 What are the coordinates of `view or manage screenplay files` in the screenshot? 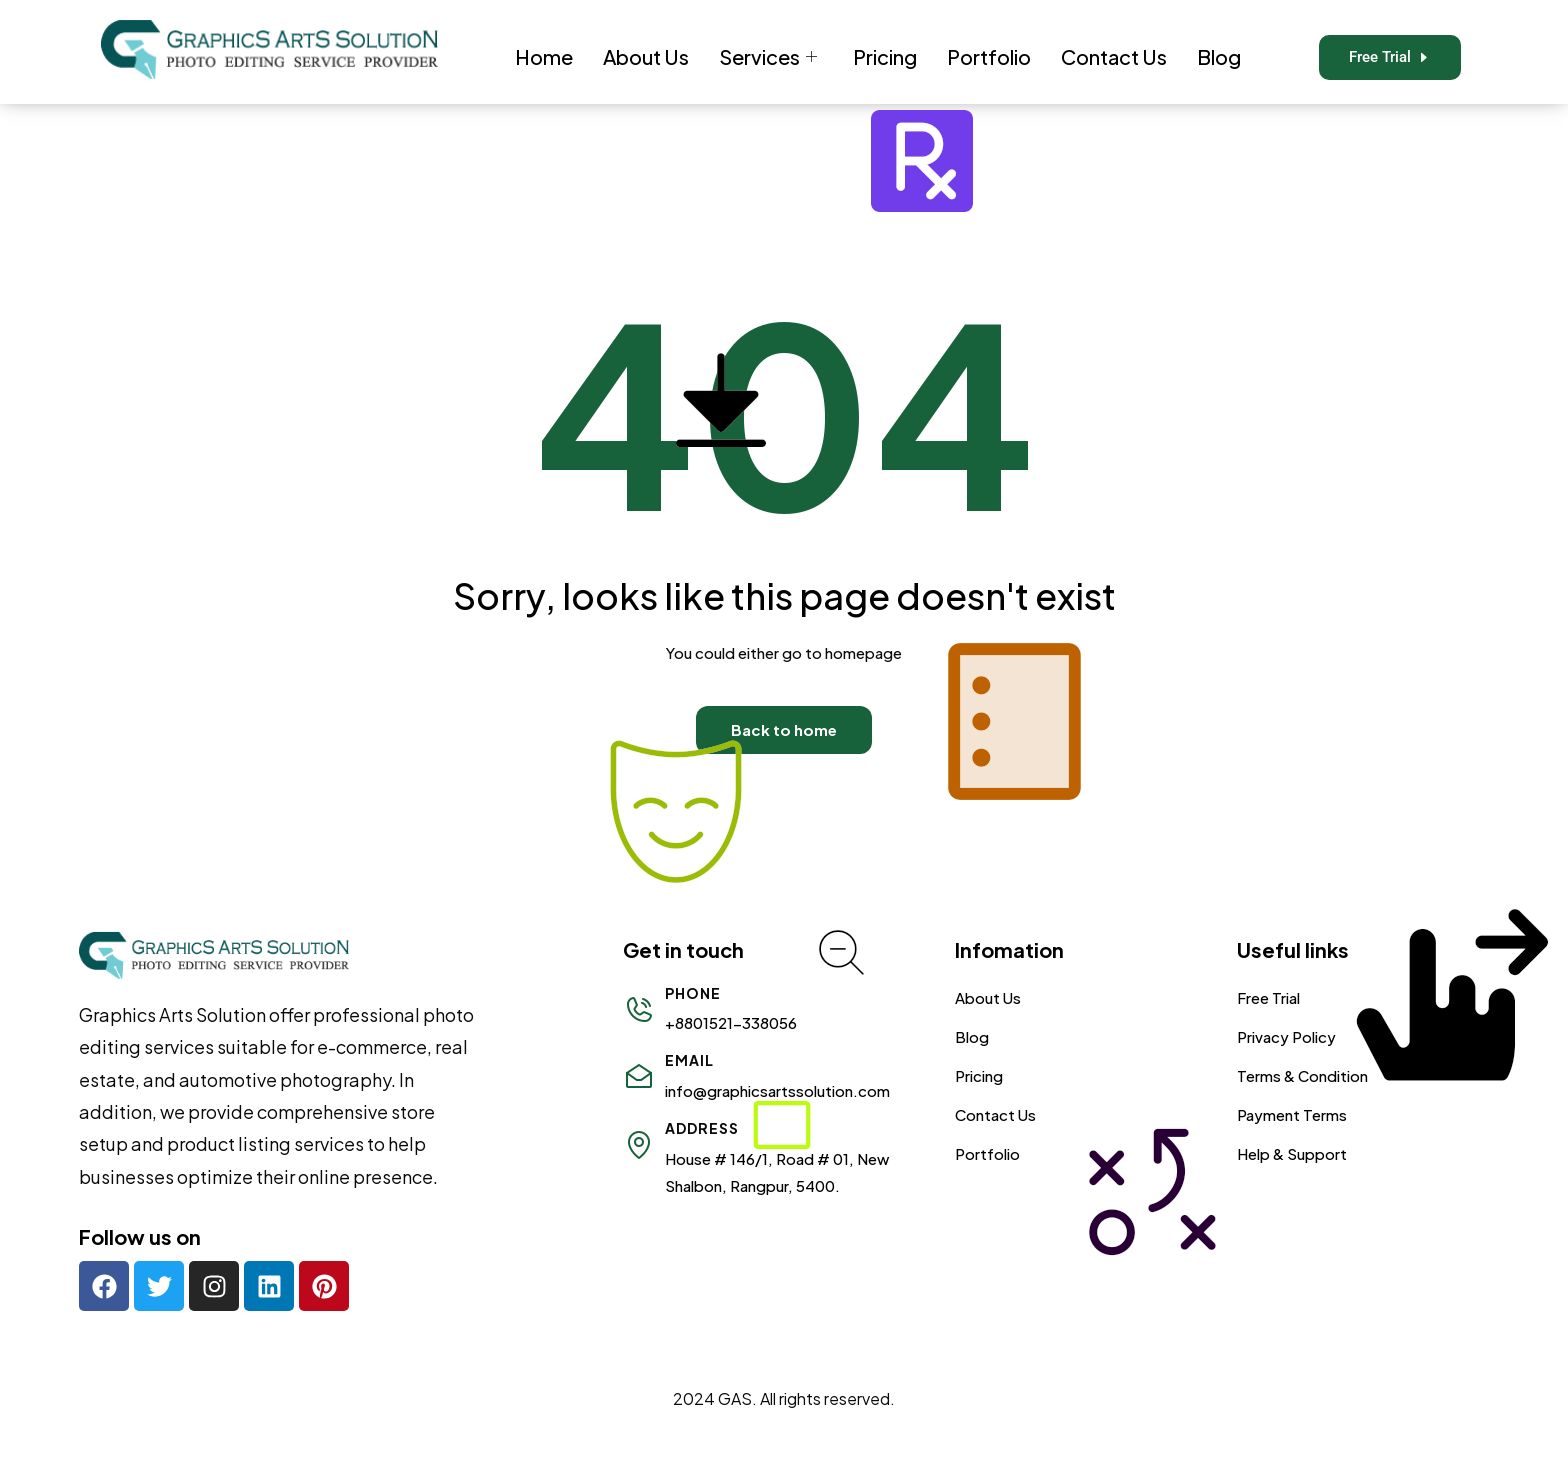 It's located at (1014, 721).